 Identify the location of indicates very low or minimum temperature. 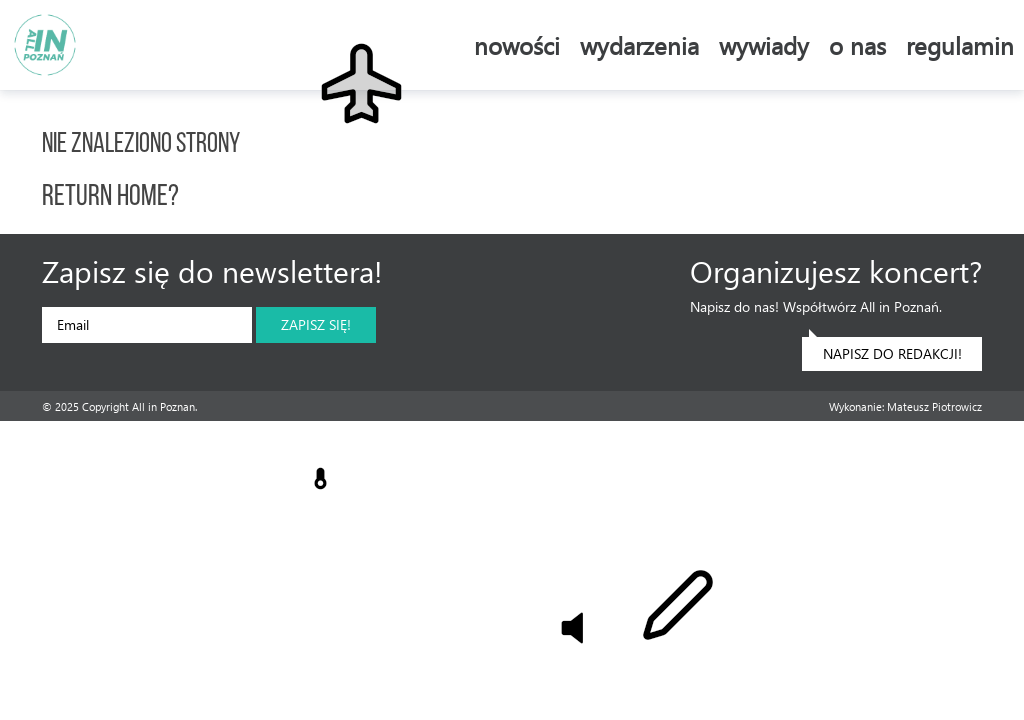
(320, 478).